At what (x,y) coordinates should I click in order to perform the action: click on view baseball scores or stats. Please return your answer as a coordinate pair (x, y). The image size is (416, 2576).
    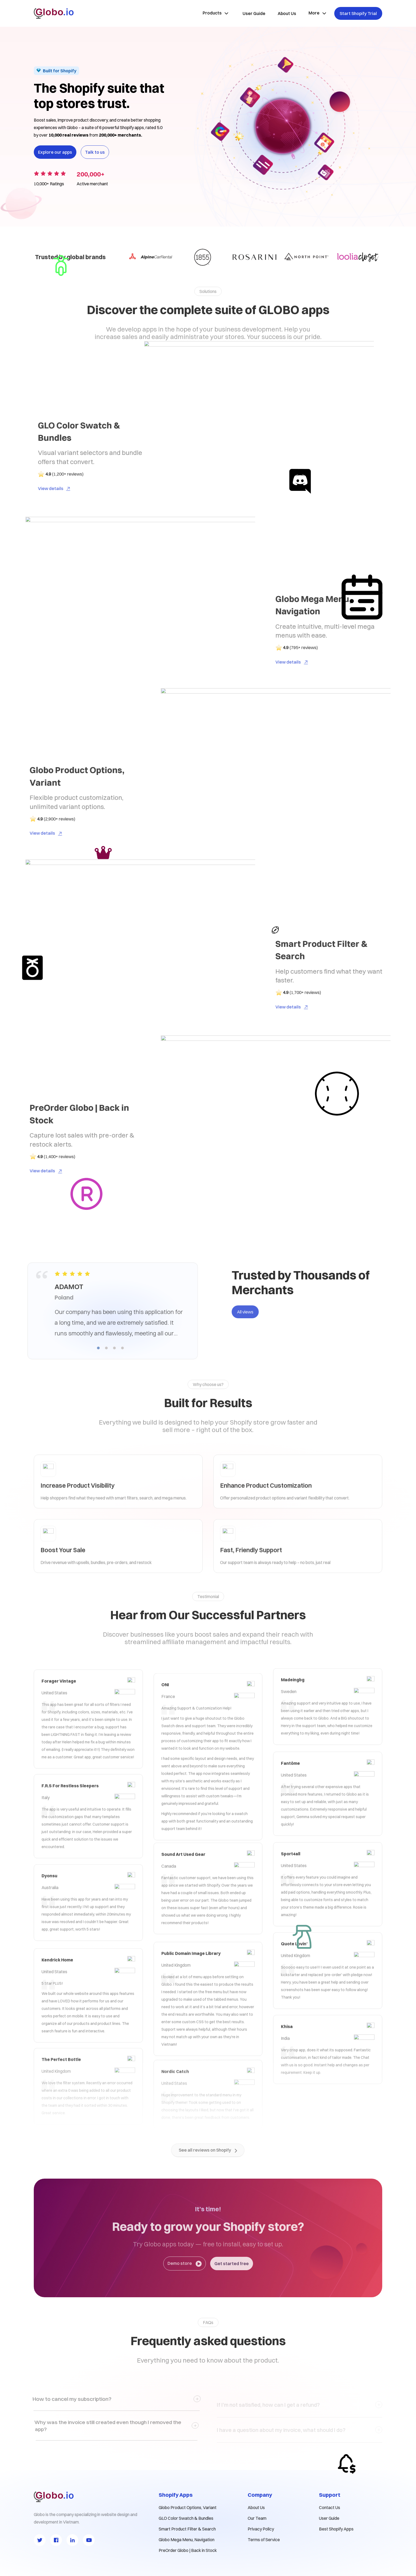
    Looking at the image, I should click on (337, 1094).